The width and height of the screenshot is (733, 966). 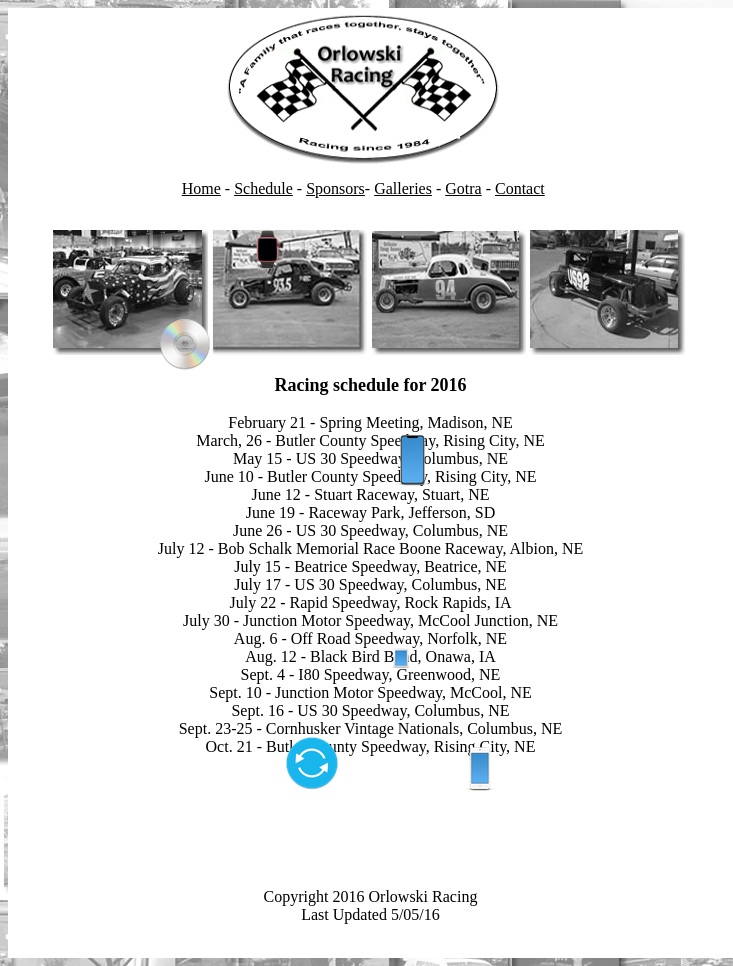 I want to click on apple watch series 6 with red case, so click(x=267, y=249).